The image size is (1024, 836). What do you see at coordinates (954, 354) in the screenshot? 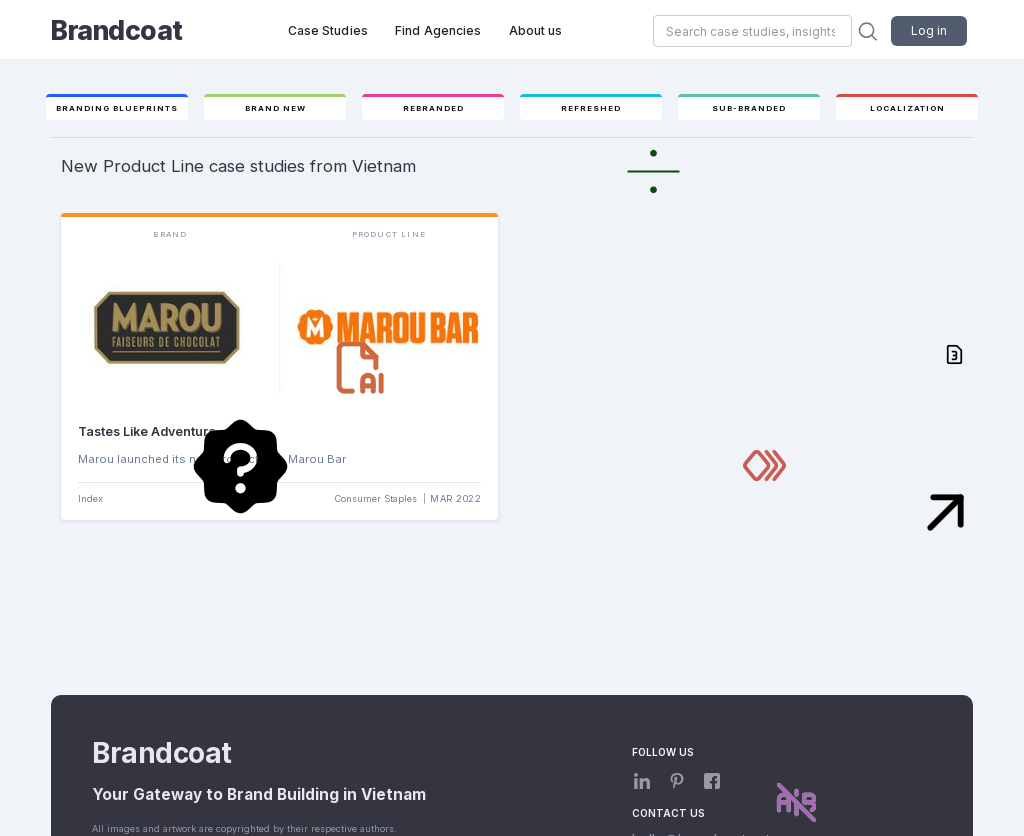
I see `SIM card slot 3` at bounding box center [954, 354].